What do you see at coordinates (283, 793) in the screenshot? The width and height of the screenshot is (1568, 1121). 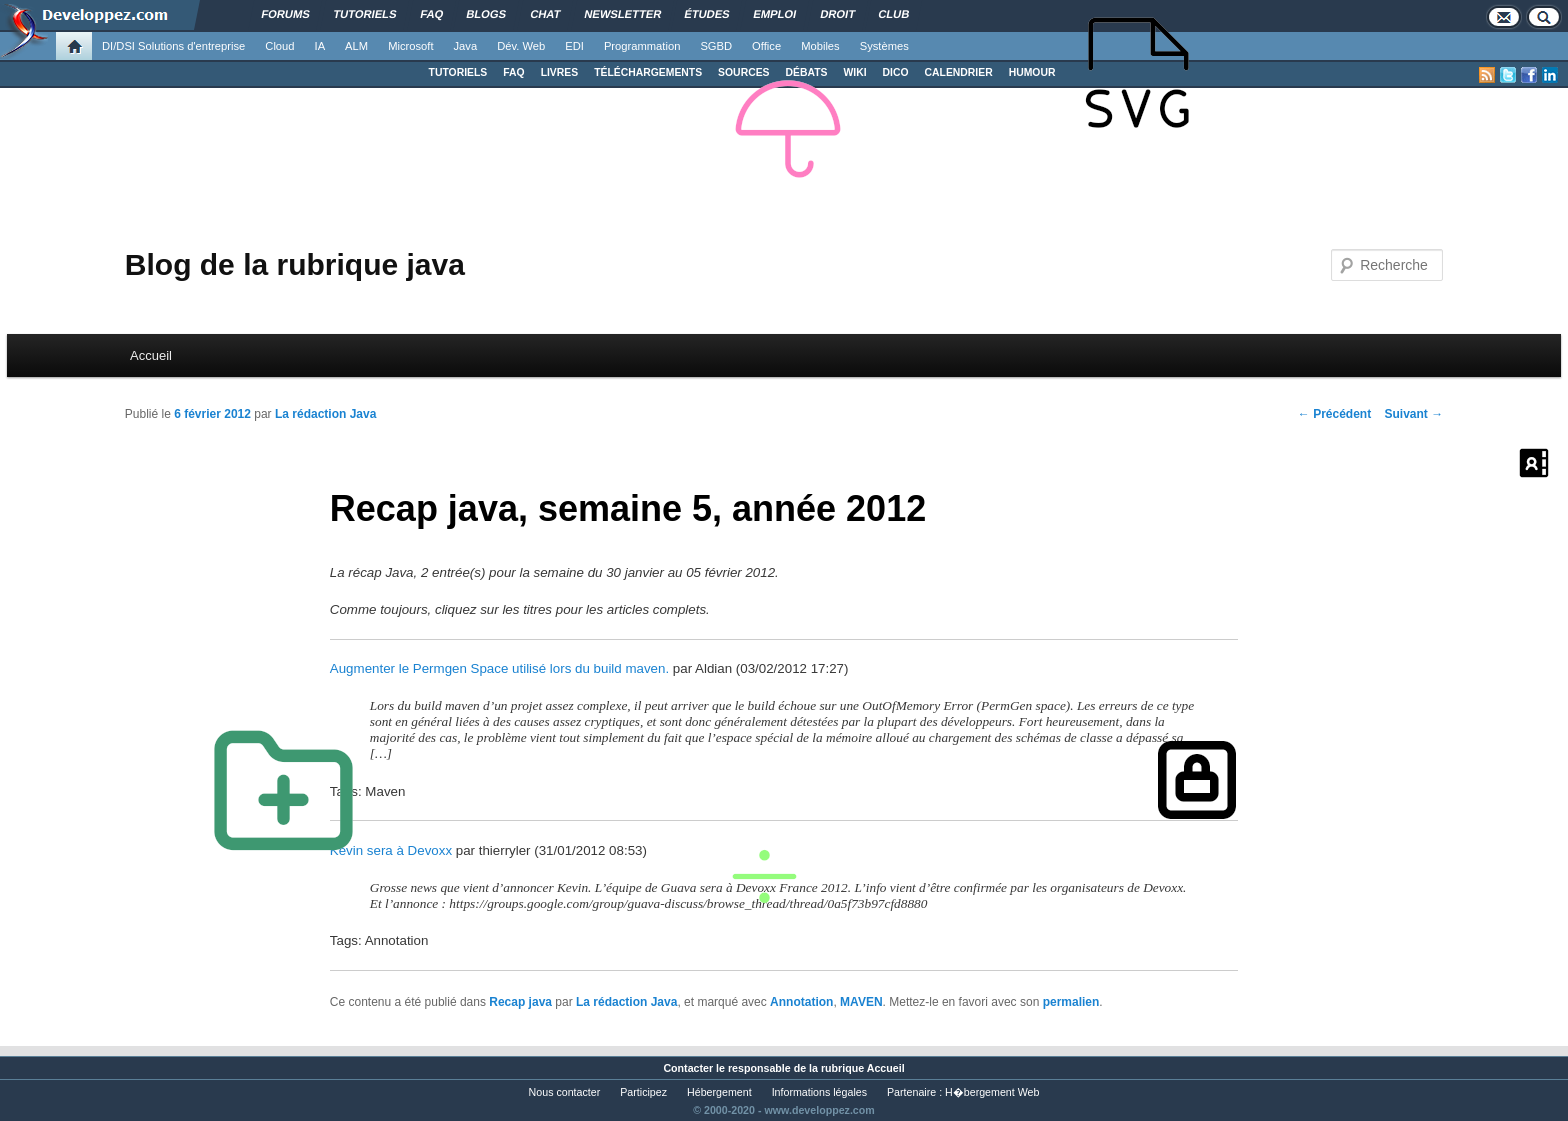 I see `create a new folder` at bounding box center [283, 793].